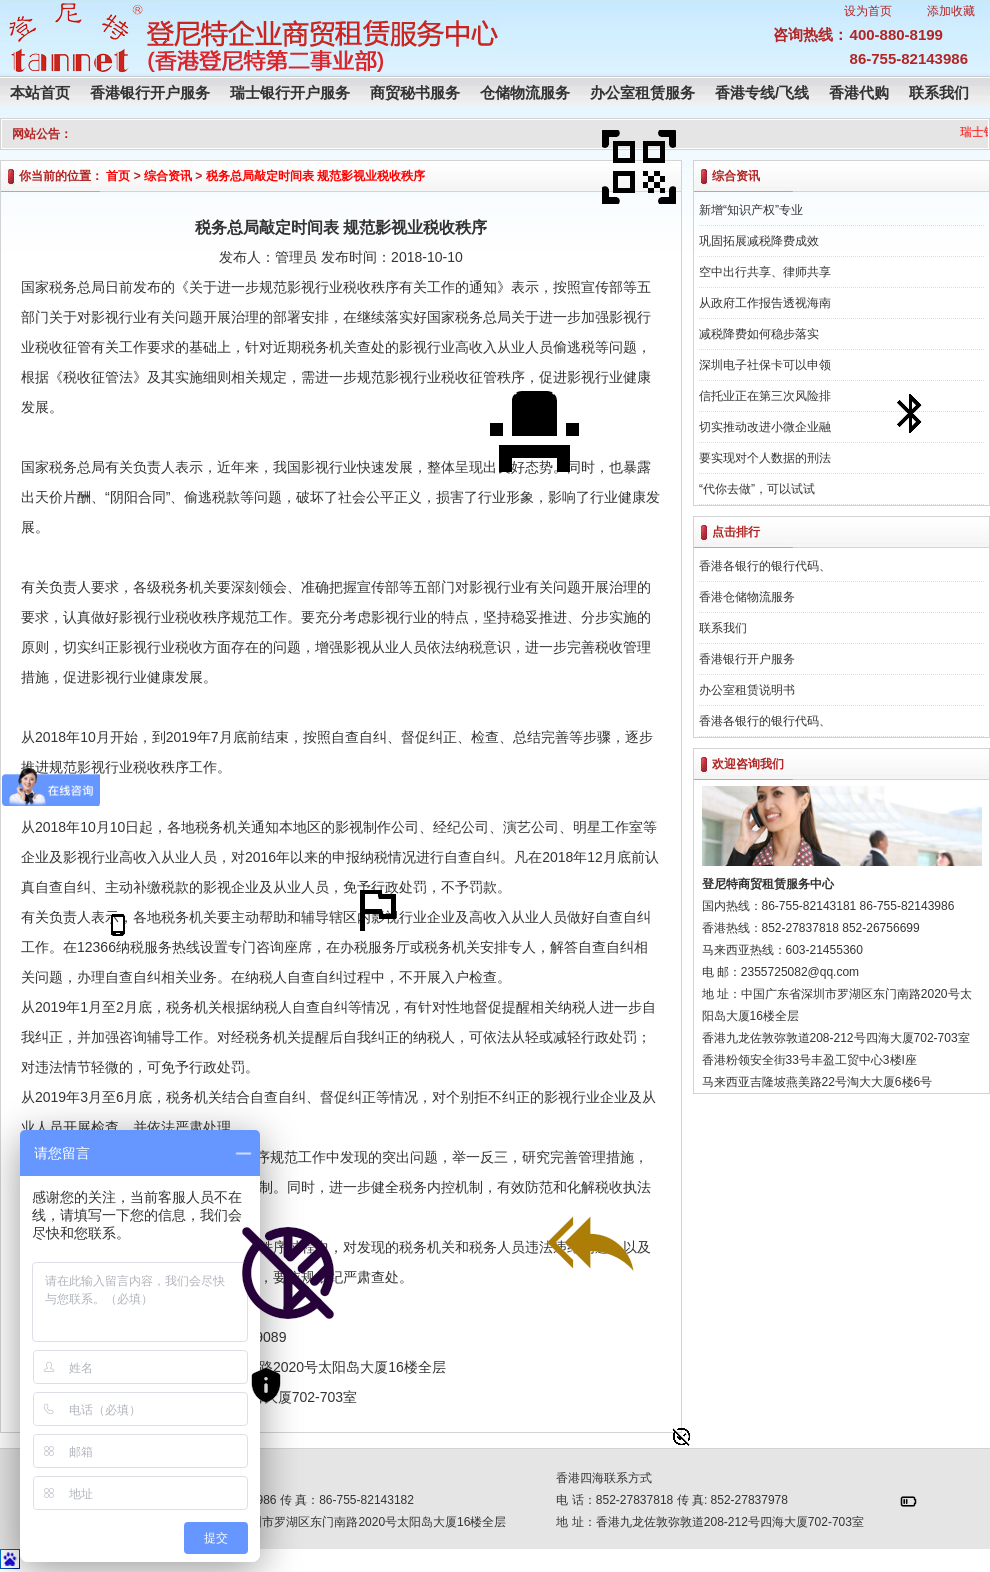 Image resolution: width=990 pixels, height=1572 pixels. What do you see at coordinates (534, 431) in the screenshot?
I see `view or select your seat assignment` at bounding box center [534, 431].